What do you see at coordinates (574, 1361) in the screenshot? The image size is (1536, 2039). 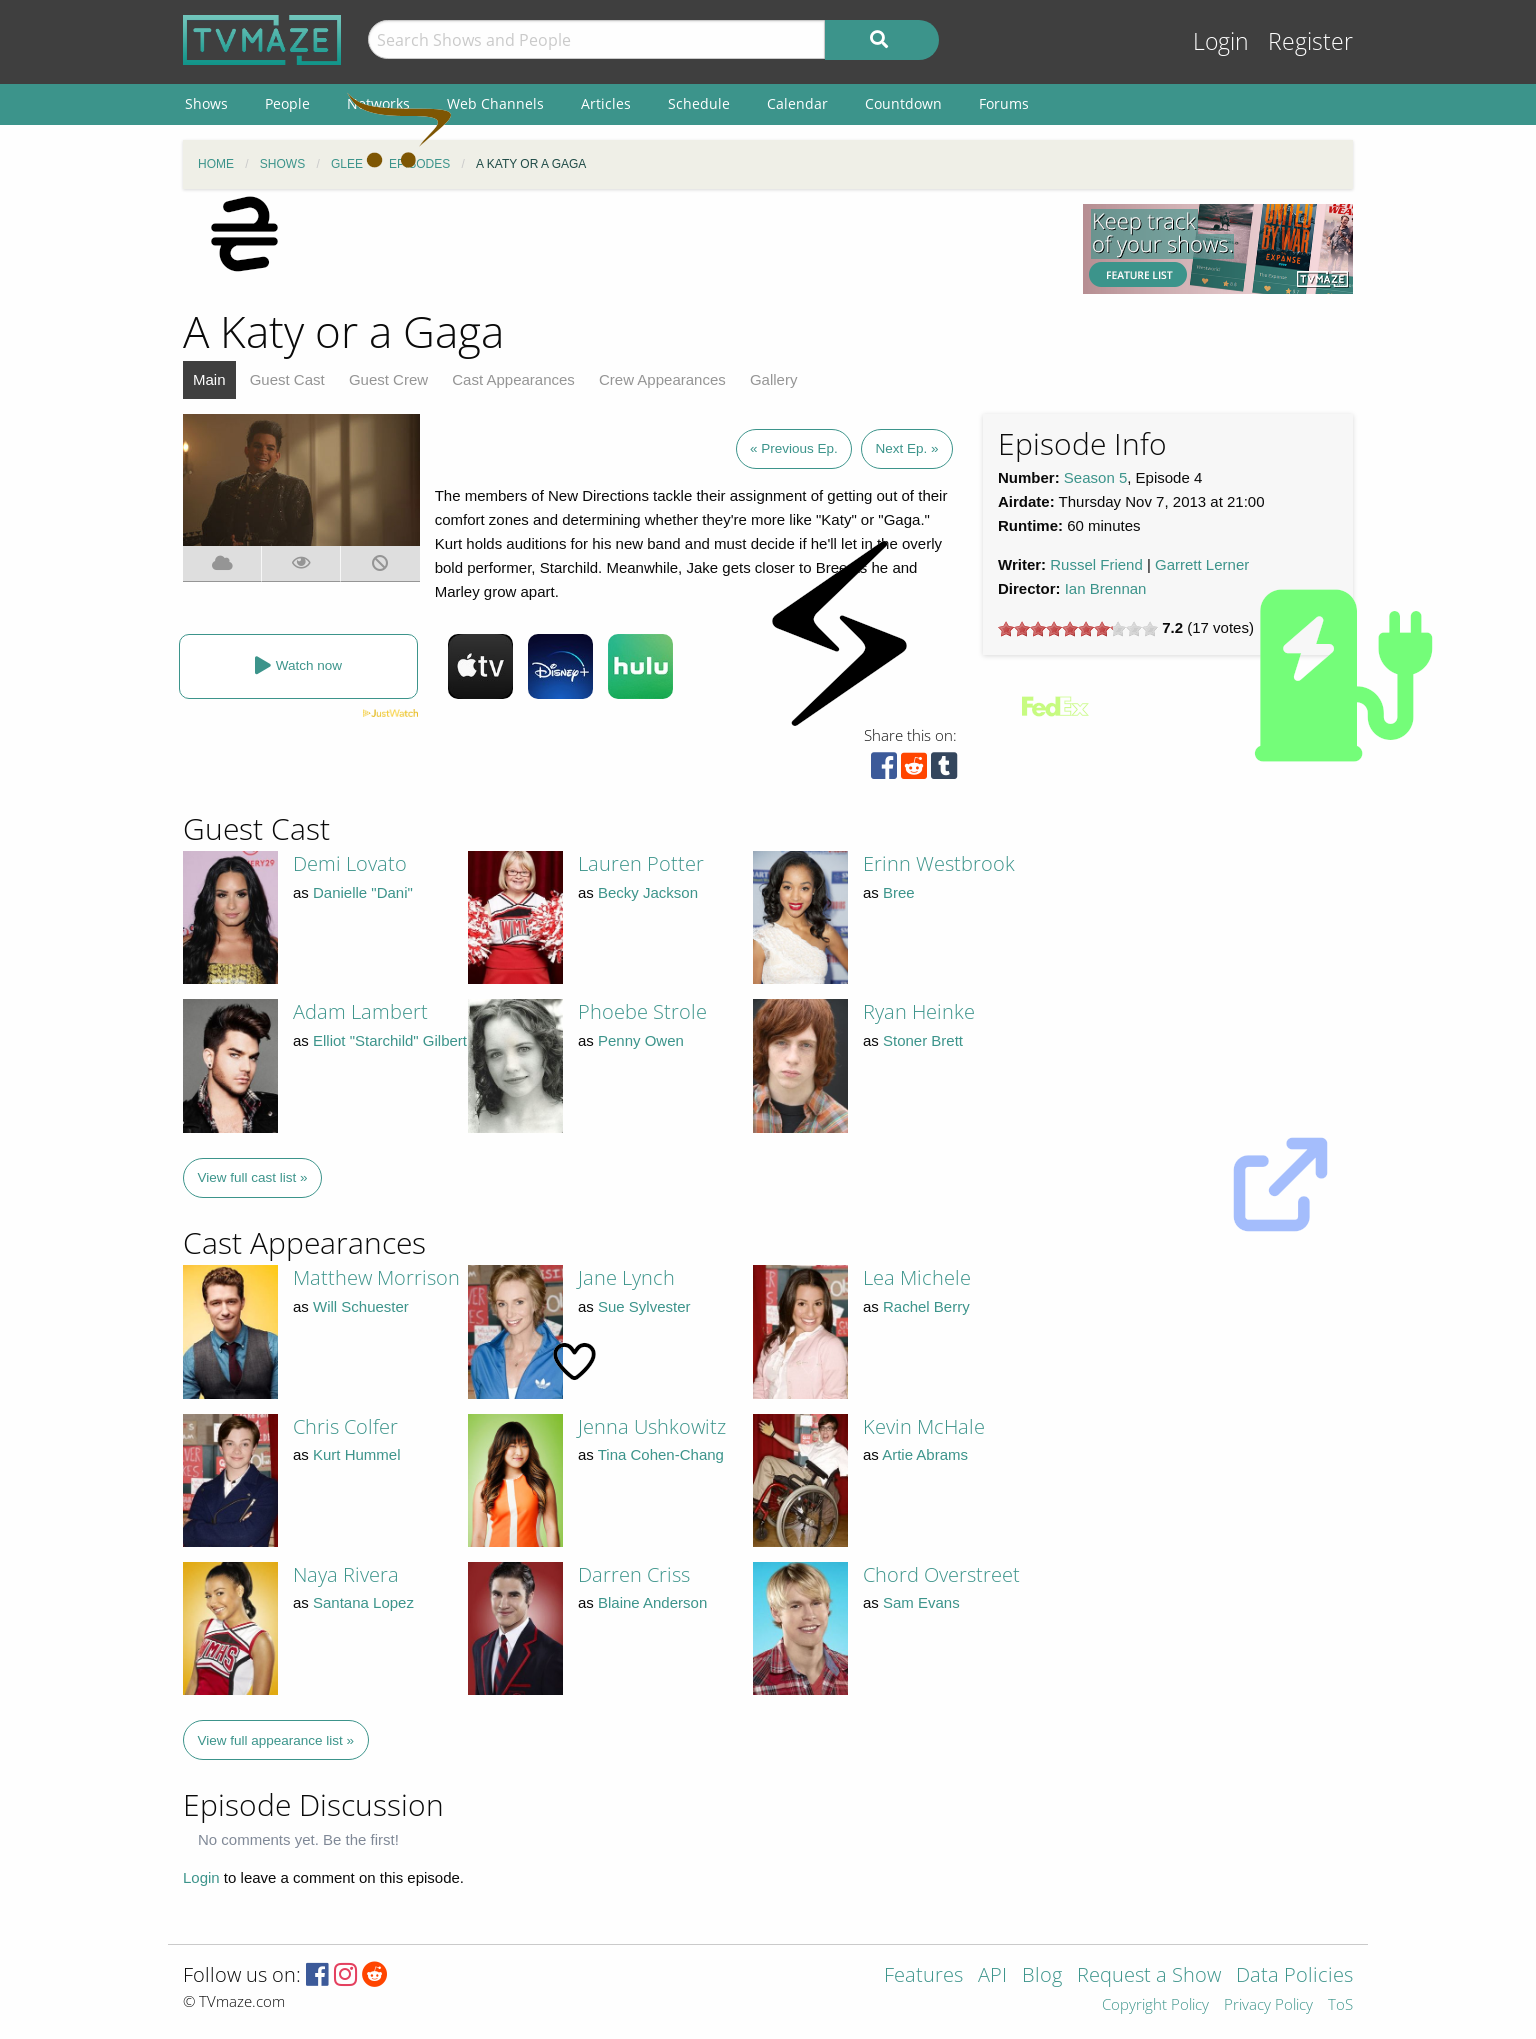 I see `add to favorites` at bounding box center [574, 1361].